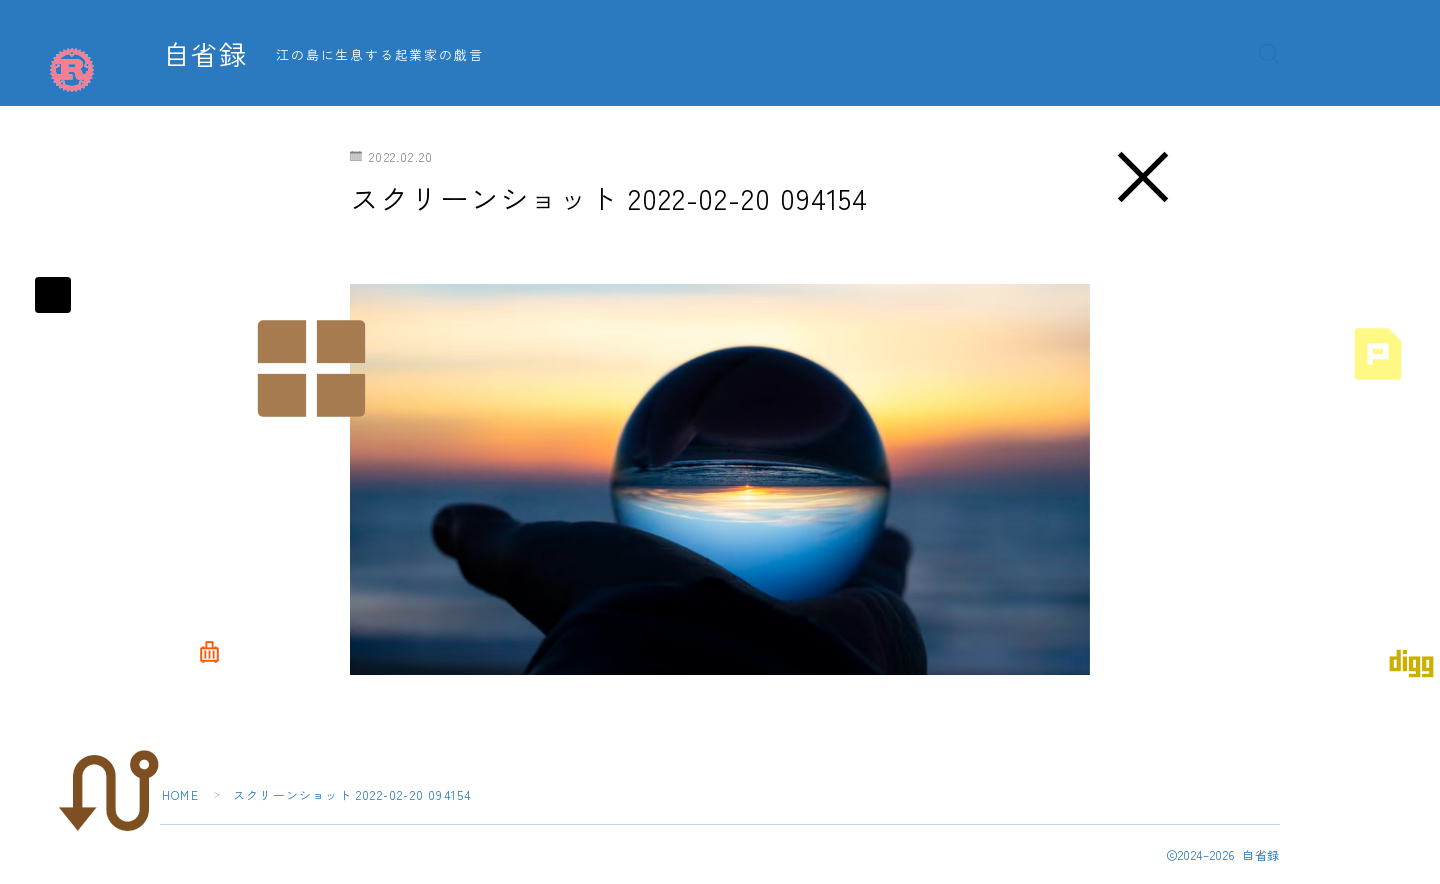 The height and width of the screenshot is (884, 1440). Describe the element at coordinates (72, 70) in the screenshot. I see `rust programming language logo` at that location.